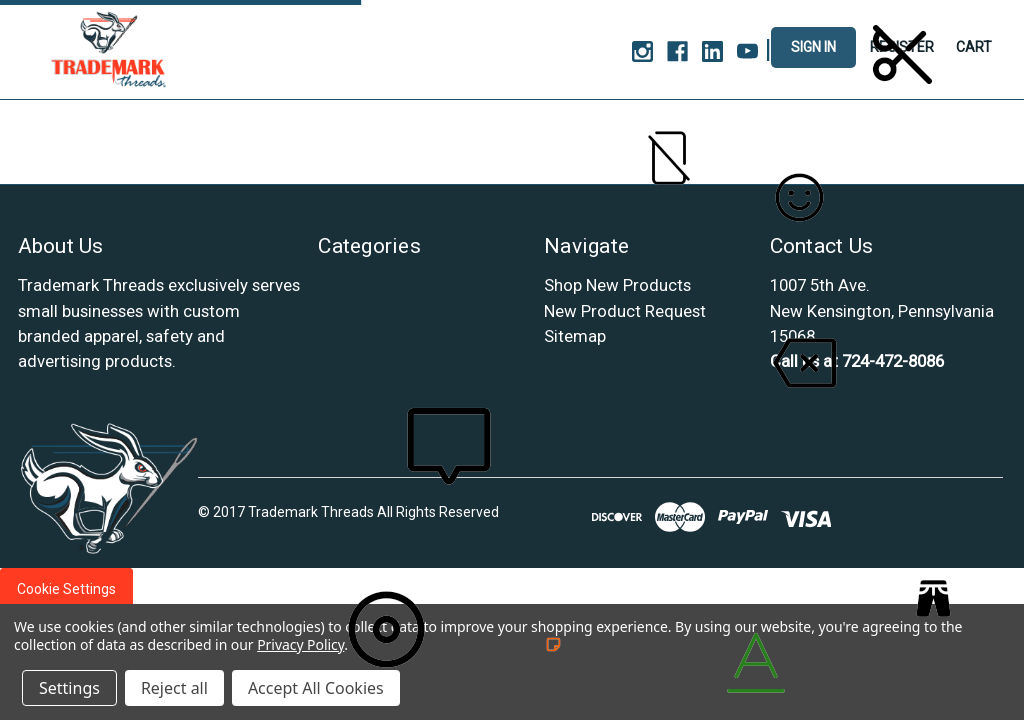  Describe the element at coordinates (756, 664) in the screenshot. I see `apply underline formatting to selected text` at that location.